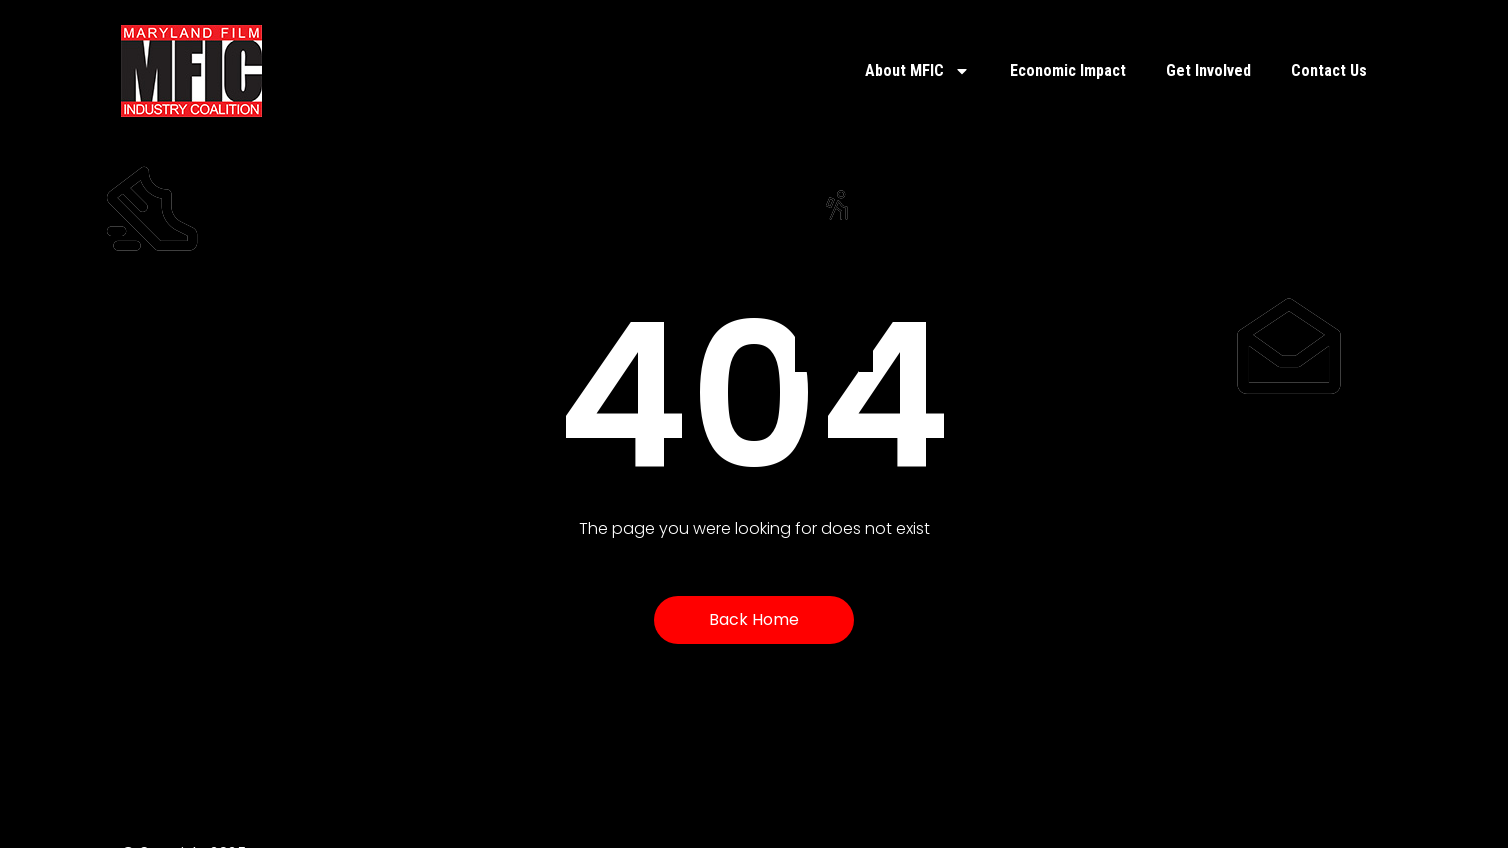 The height and width of the screenshot is (848, 1508). I want to click on track your running or walking activity, so click(150, 213).